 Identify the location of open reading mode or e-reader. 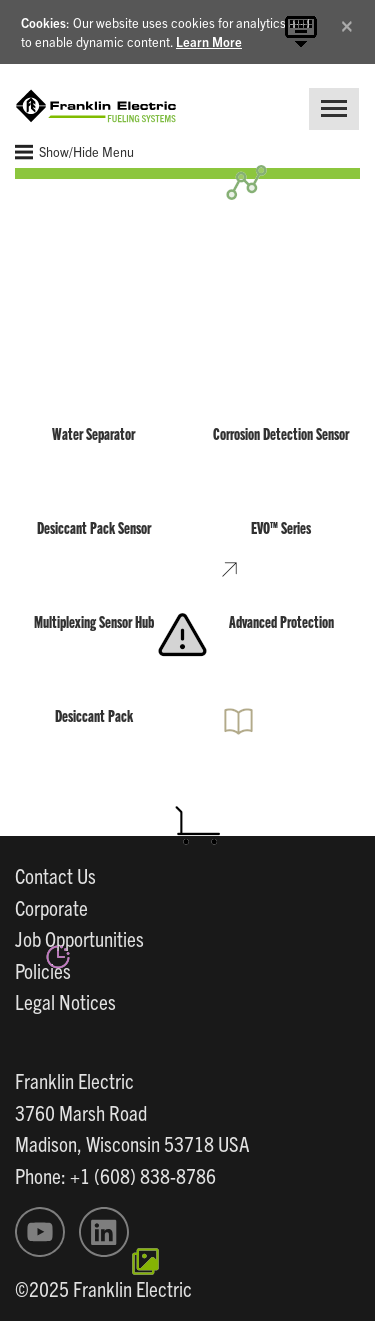
(238, 721).